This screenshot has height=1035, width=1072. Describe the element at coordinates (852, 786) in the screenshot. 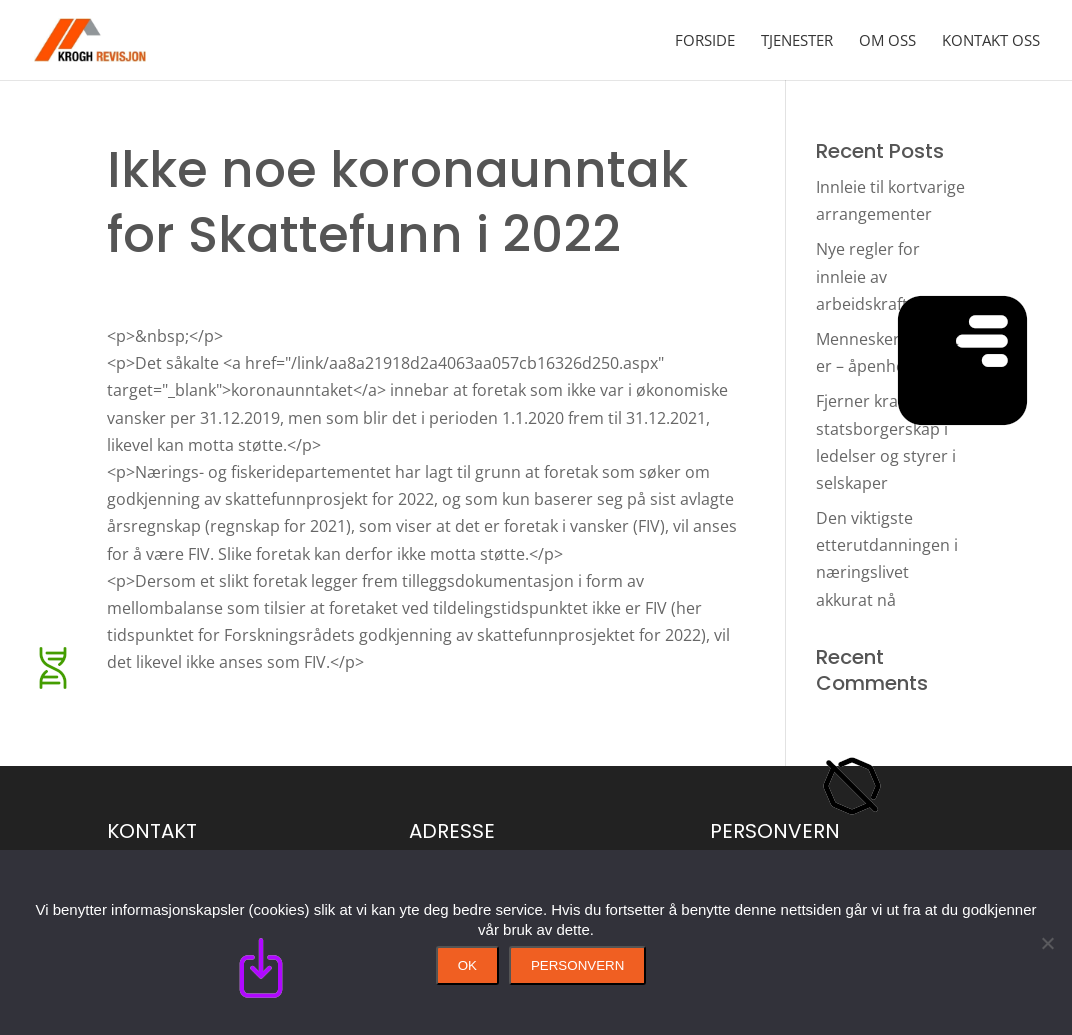

I see `indicates a blocked or prohibited action` at that location.